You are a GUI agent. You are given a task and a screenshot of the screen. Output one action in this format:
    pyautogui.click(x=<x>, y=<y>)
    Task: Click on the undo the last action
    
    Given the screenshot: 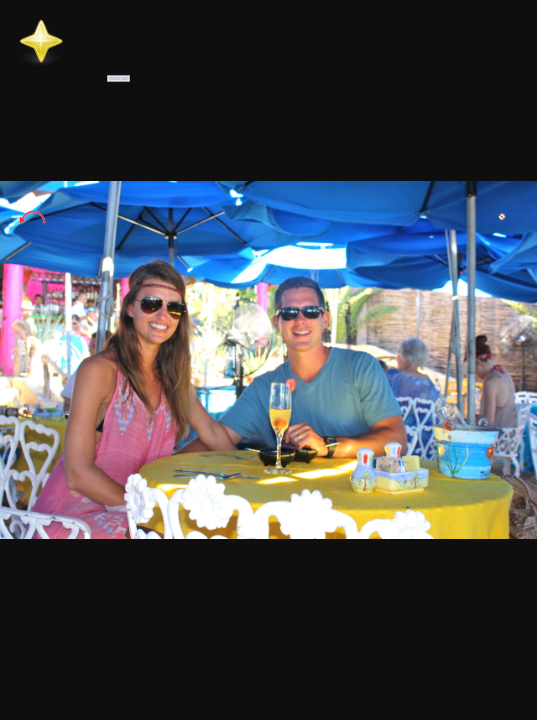 What is the action you would take?
    pyautogui.click(x=33, y=217)
    